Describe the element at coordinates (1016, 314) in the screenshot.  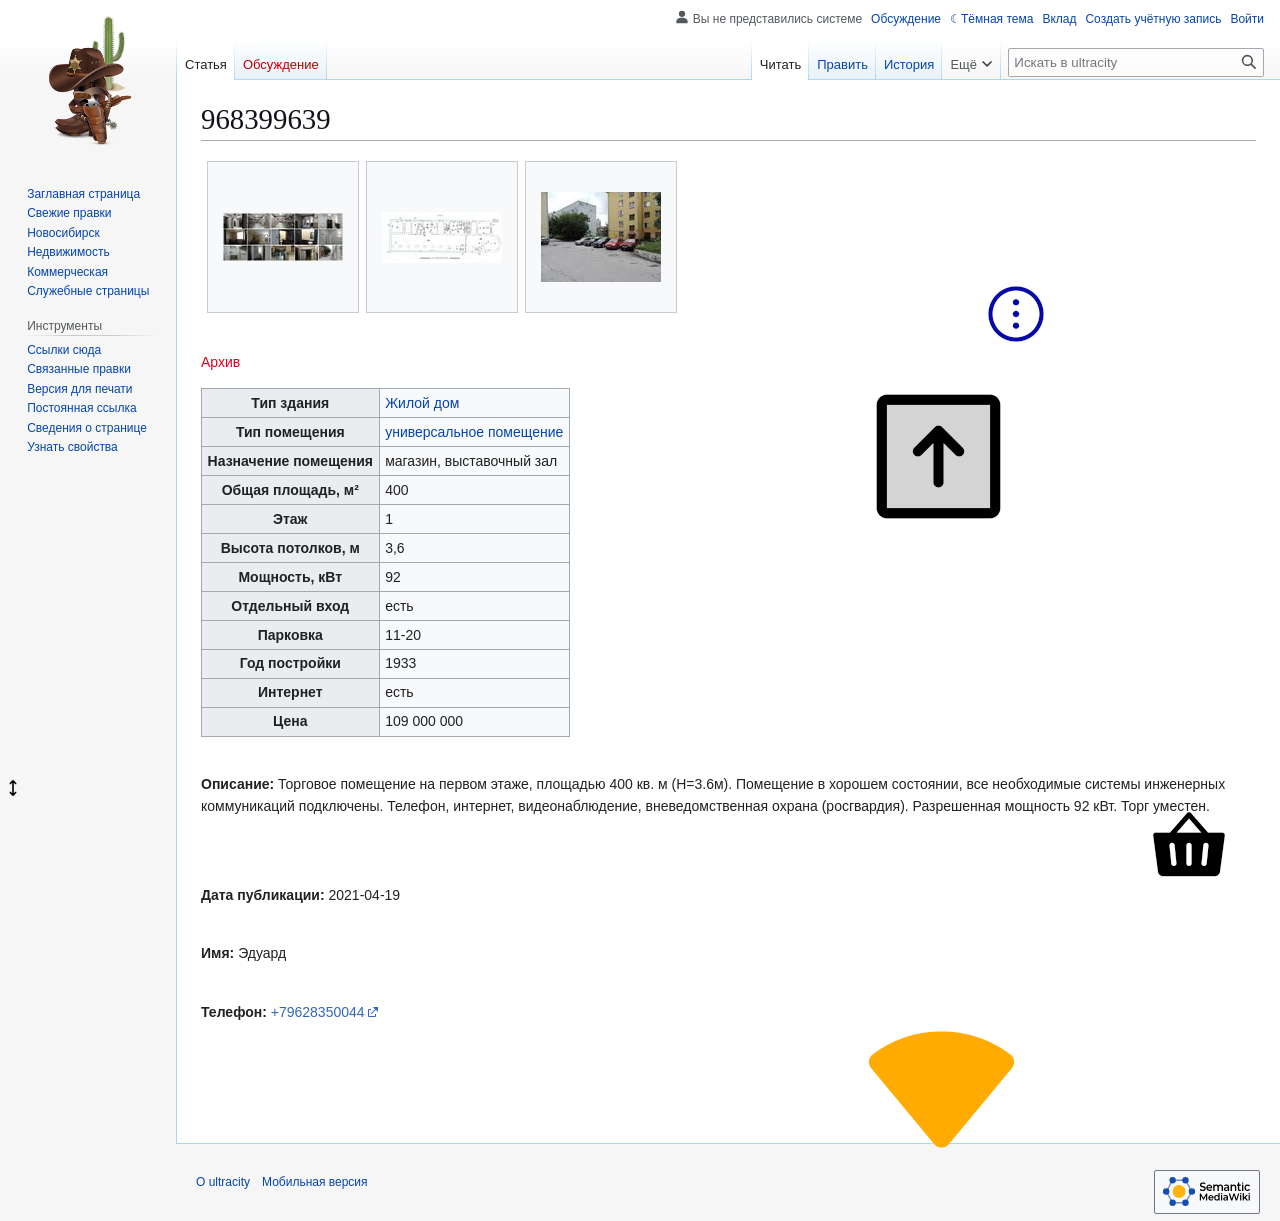
I see `open more options menu` at that location.